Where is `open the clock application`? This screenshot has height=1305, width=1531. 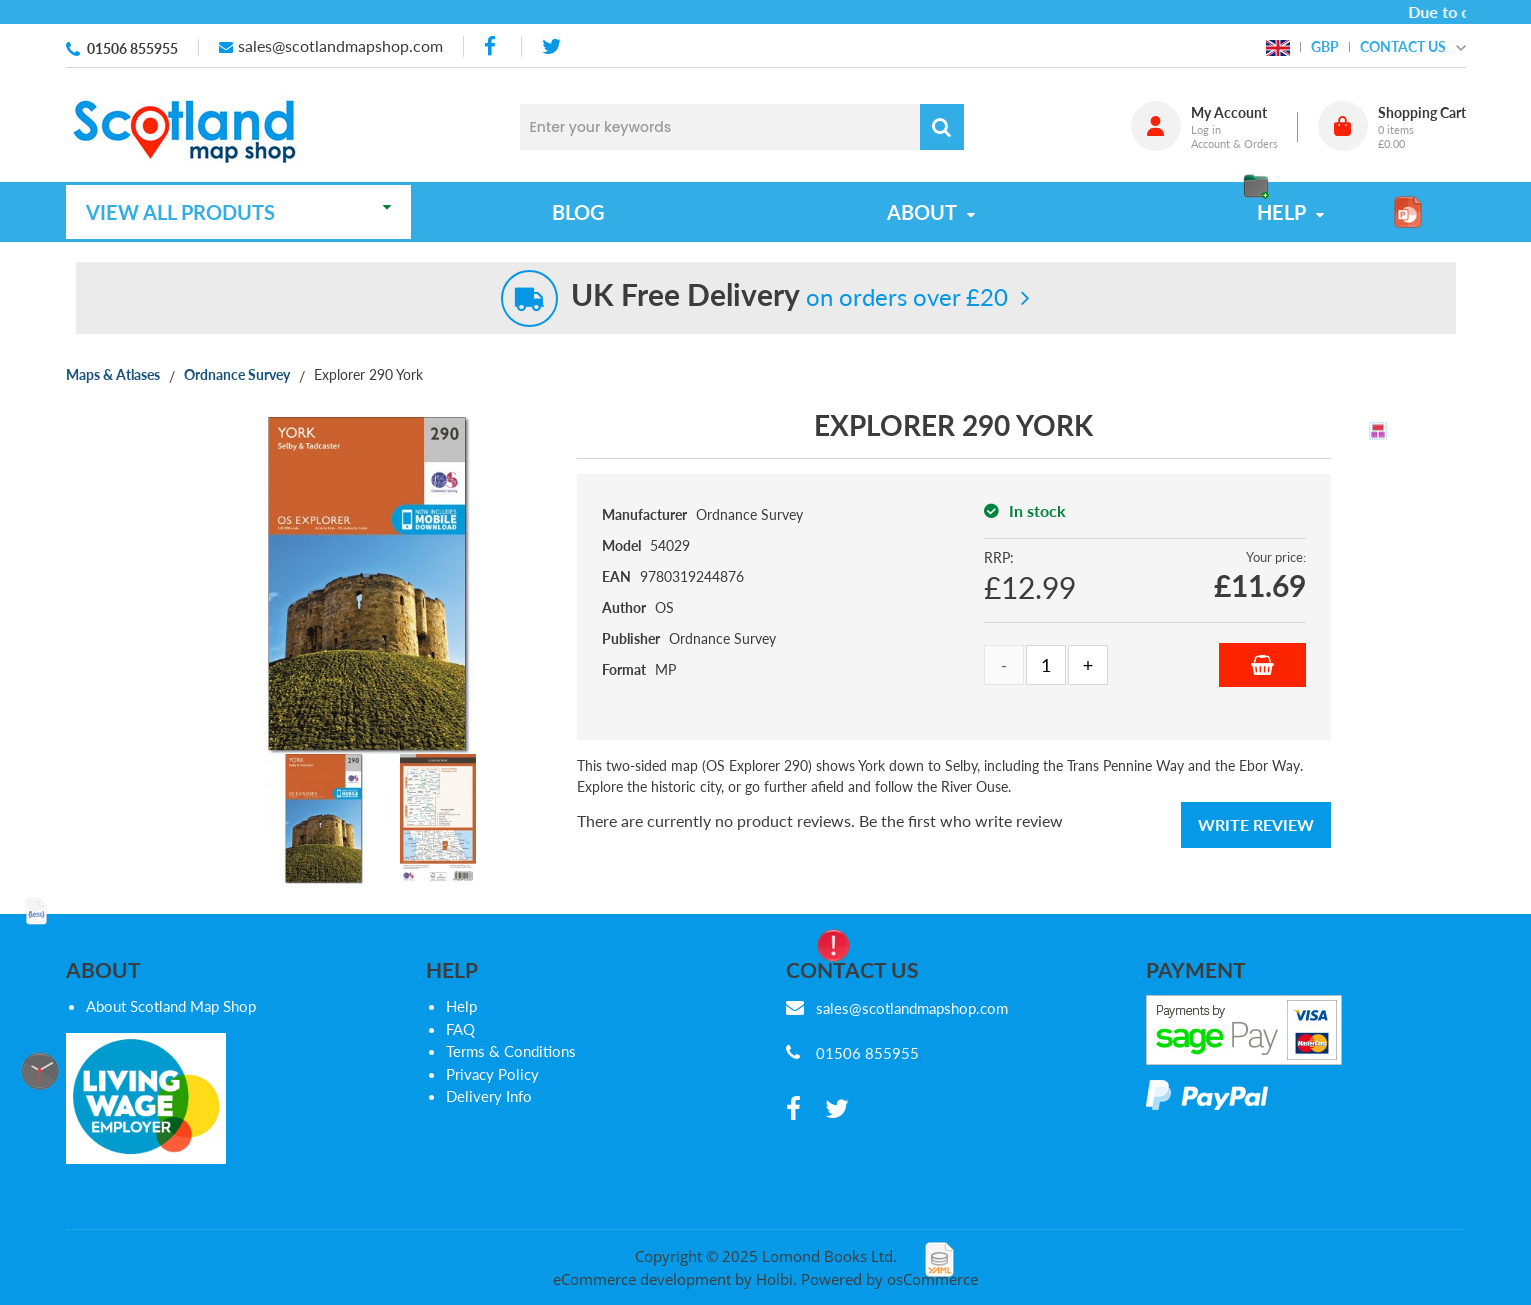
open the clock application is located at coordinates (40, 1071).